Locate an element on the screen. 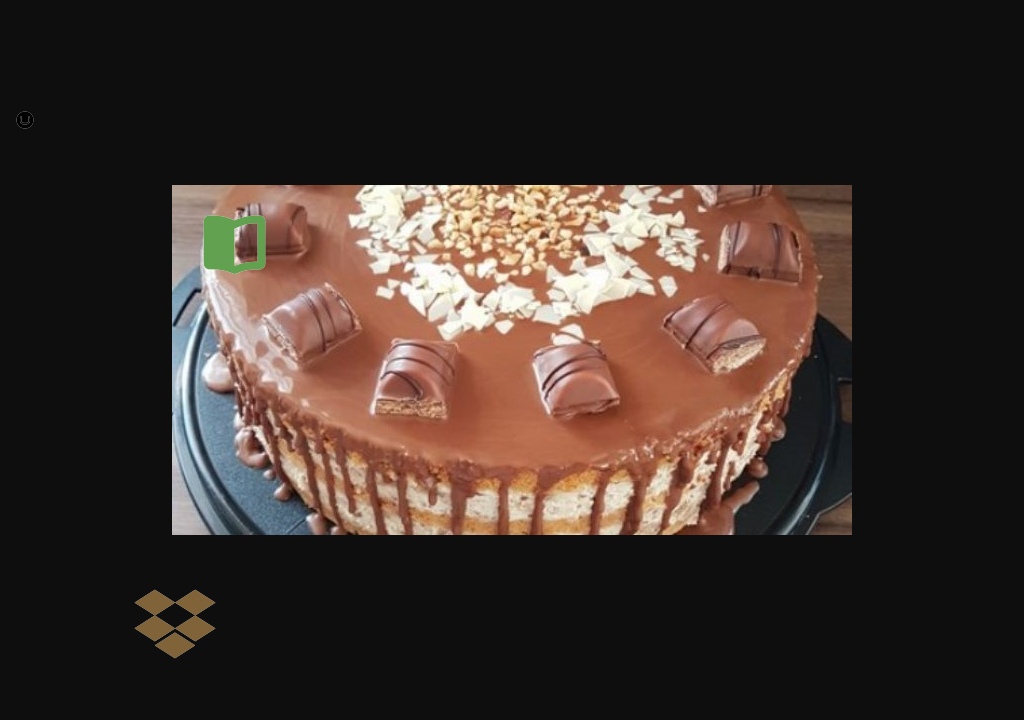 This screenshot has height=720, width=1024. open reading mode or e-reader is located at coordinates (234, 242).